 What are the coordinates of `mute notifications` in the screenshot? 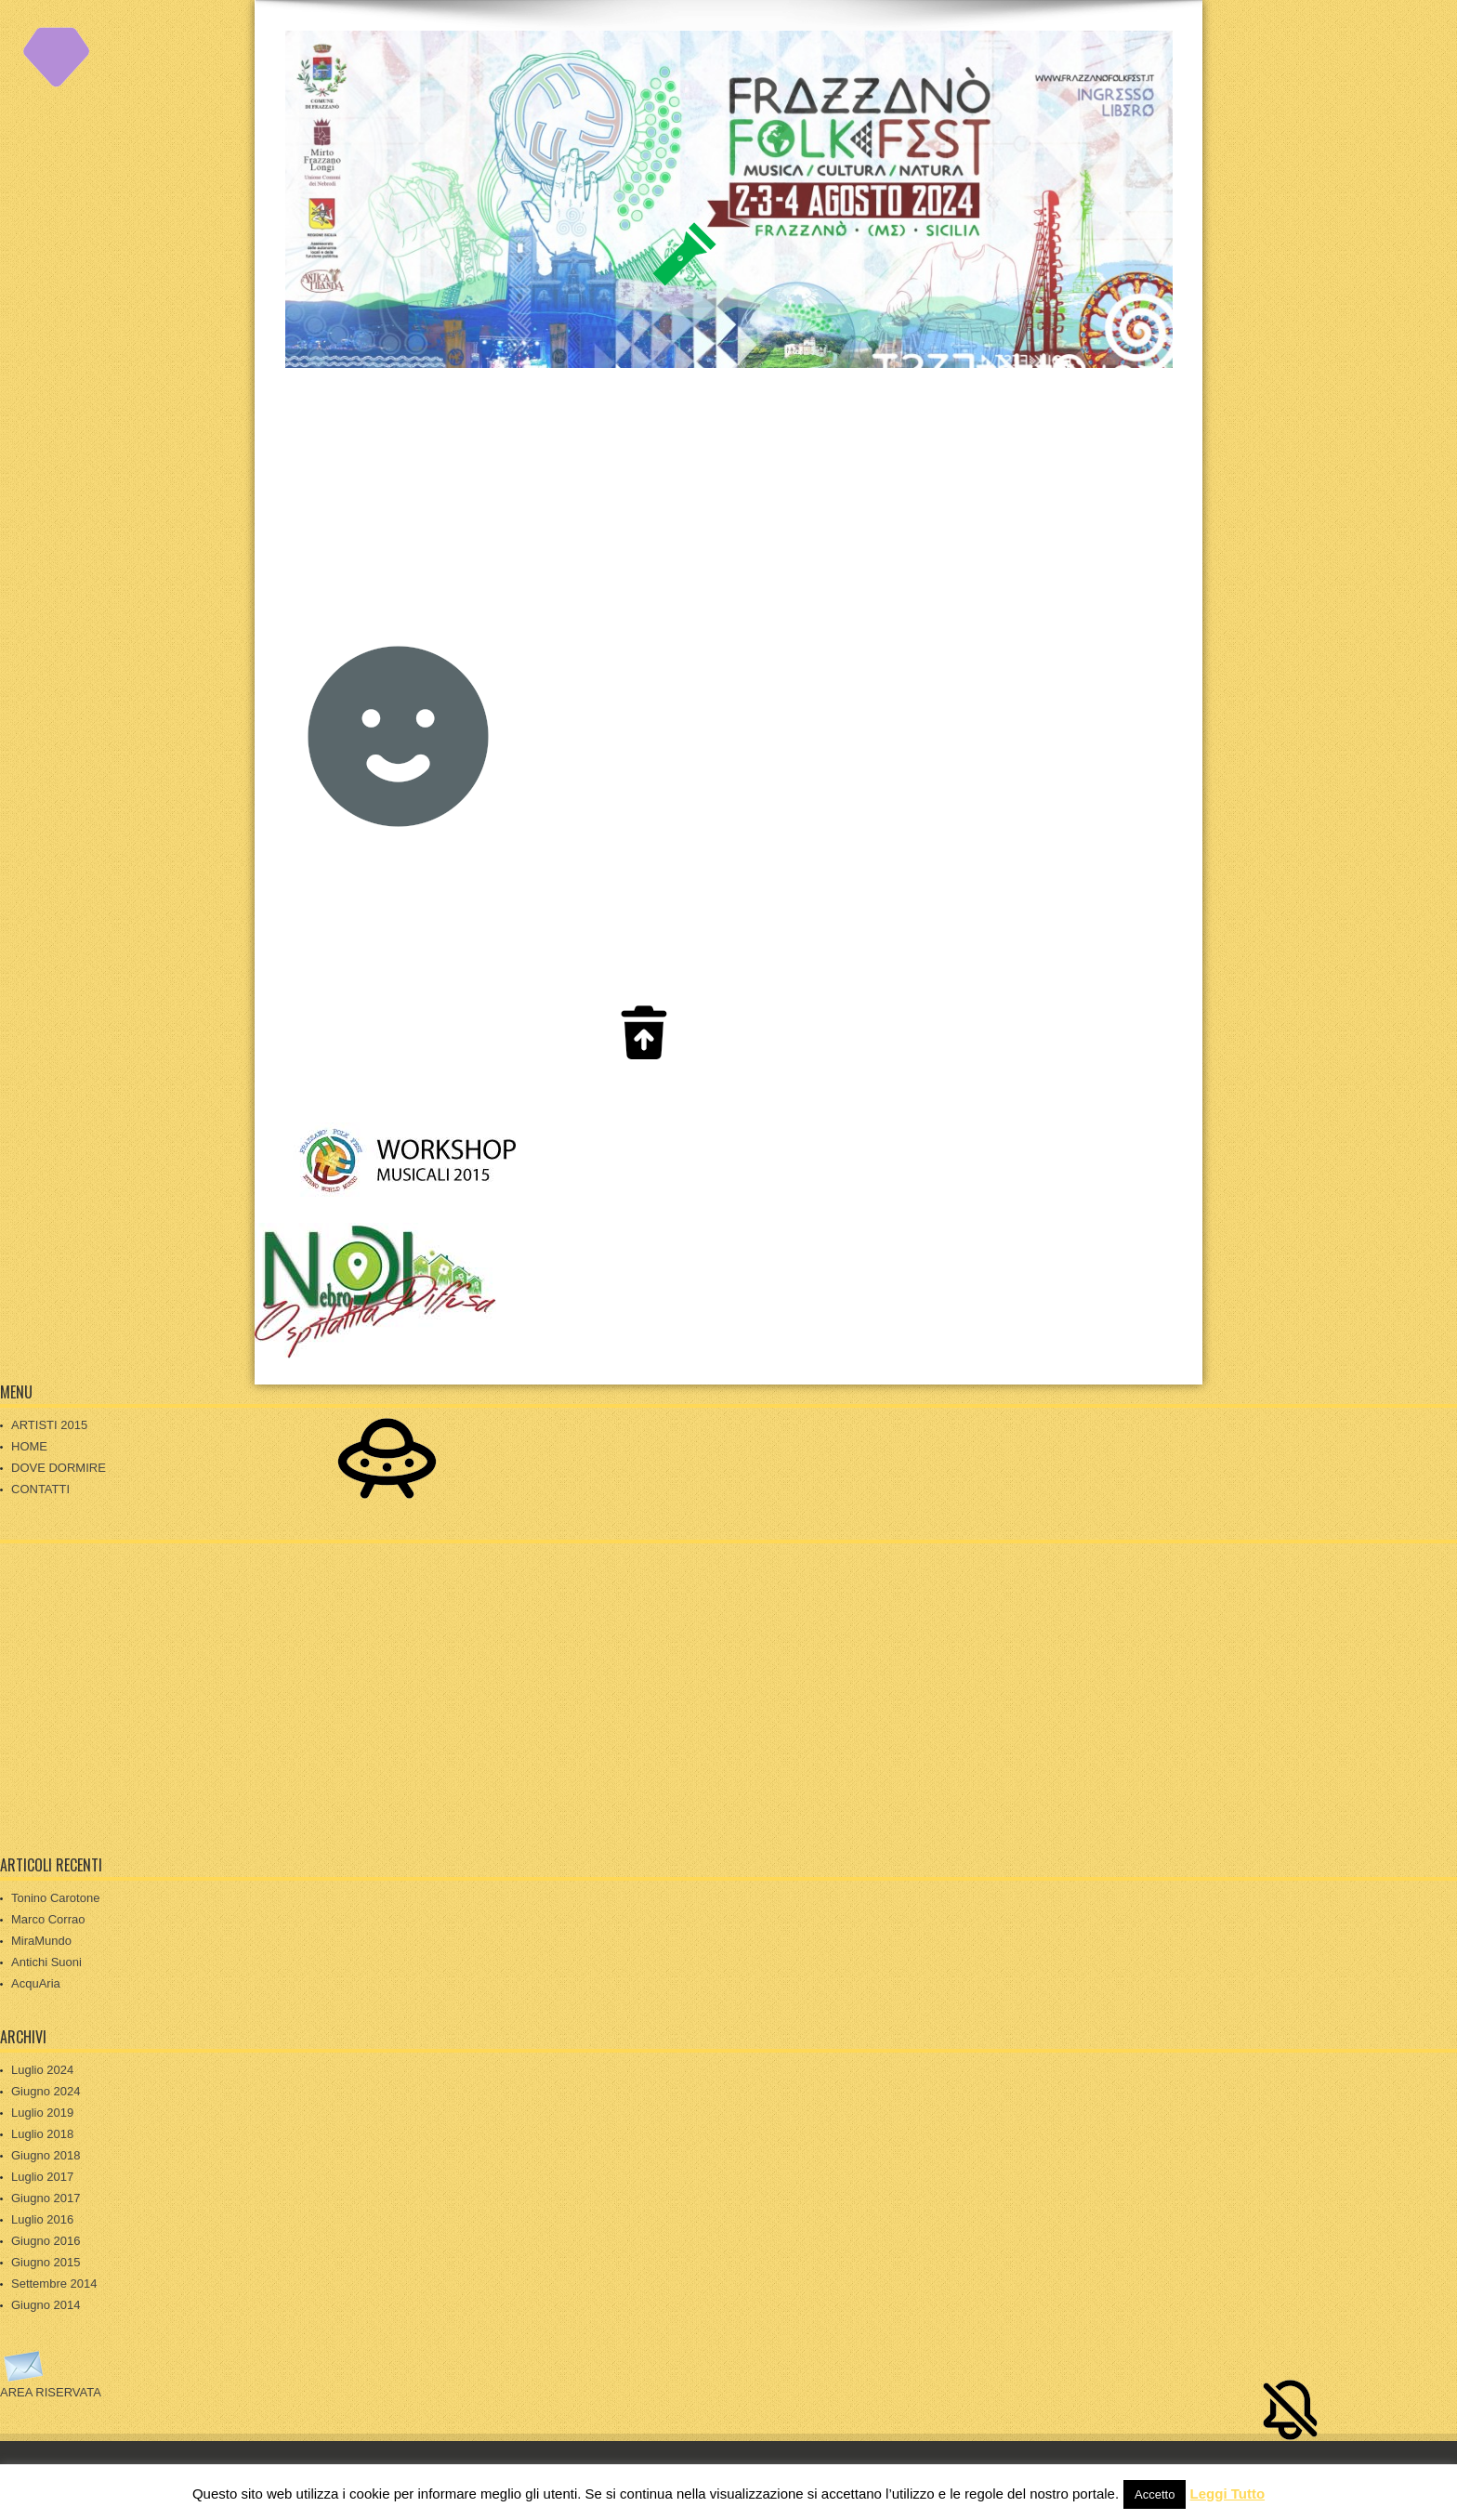 It's located at (1290, 2409).